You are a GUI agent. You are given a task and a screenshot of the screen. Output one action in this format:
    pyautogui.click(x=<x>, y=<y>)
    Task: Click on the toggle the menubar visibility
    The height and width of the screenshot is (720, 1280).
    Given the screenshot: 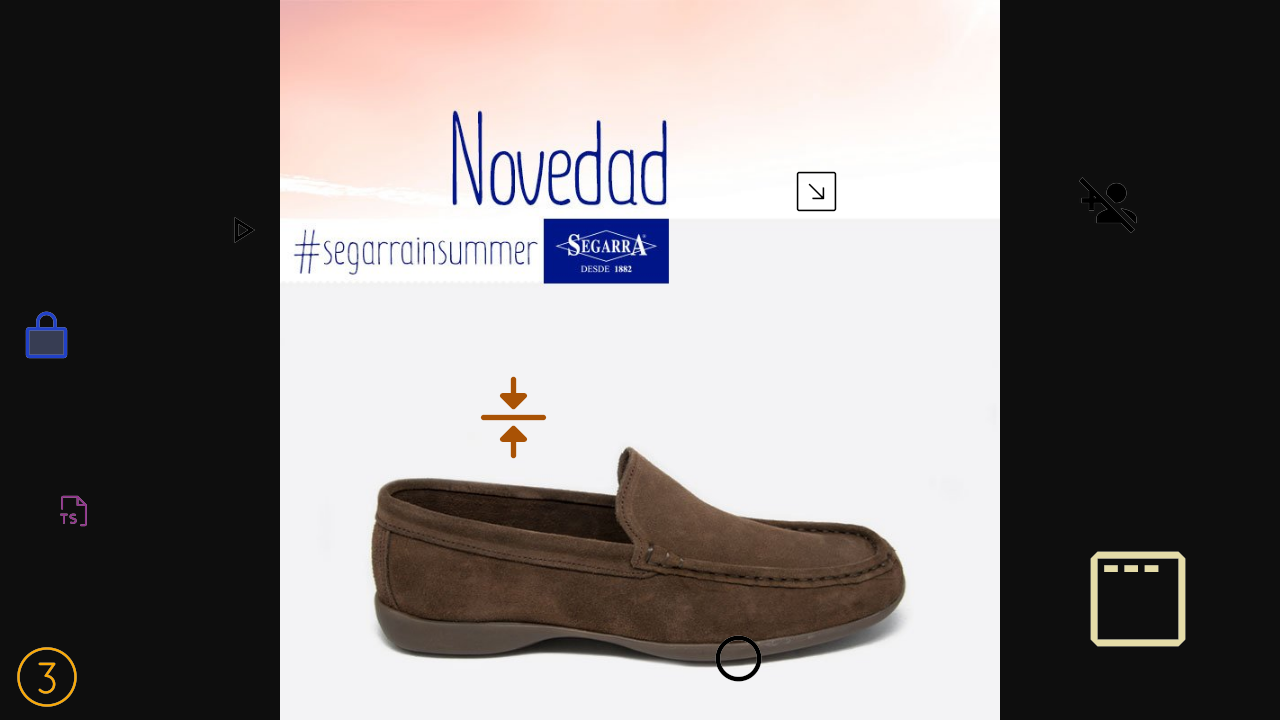 What is the action you would take?
    pyautogui.click(x=1138, y=599)
    